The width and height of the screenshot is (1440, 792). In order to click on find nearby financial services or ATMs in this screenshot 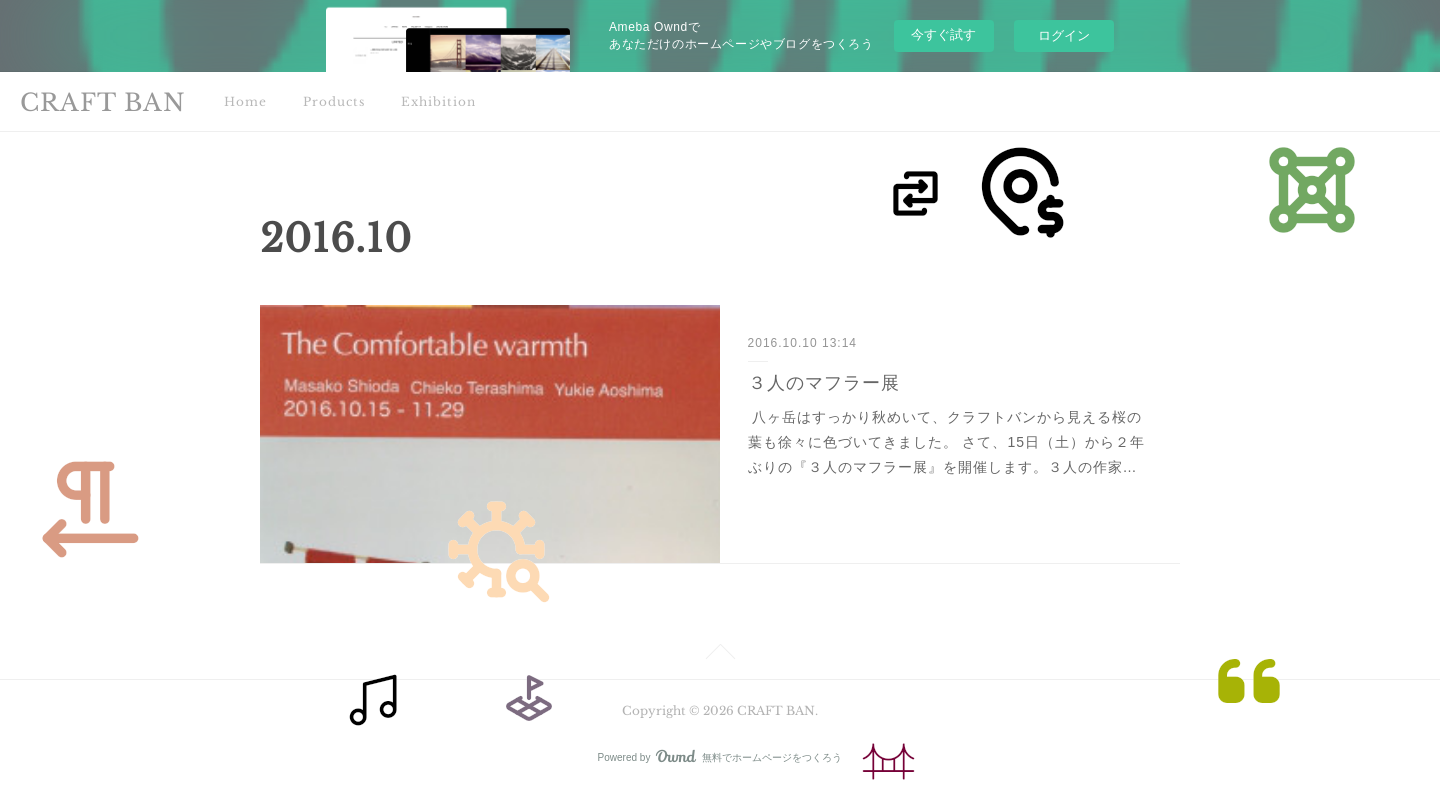, I will do `click(1020, 190)`.